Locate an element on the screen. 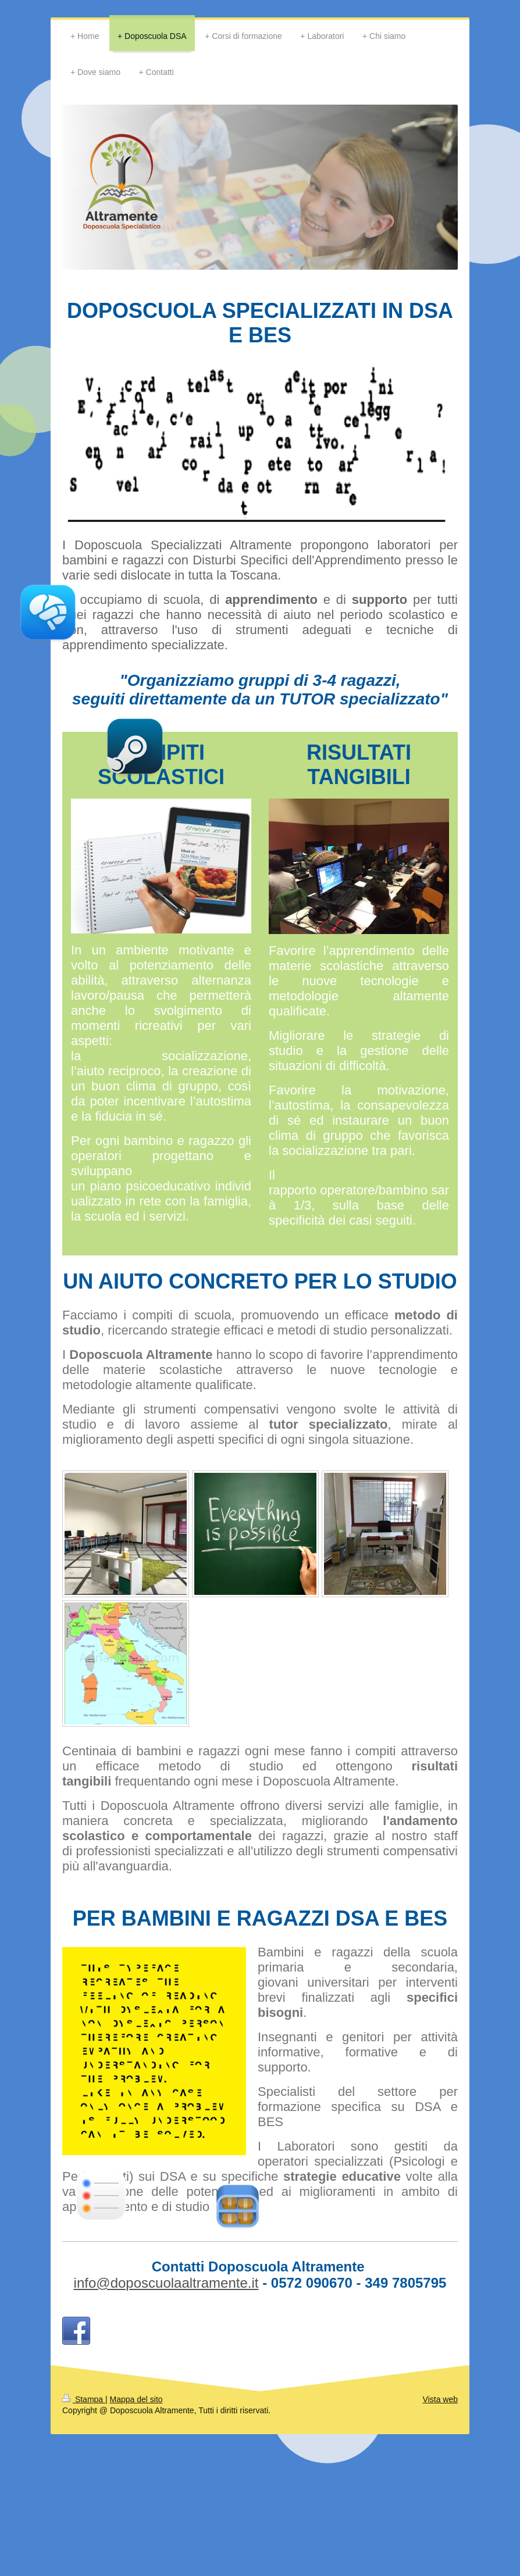 The width and height of the screenshot is (520, 2576). open the reminders app is located at coordinates (101, 2195).